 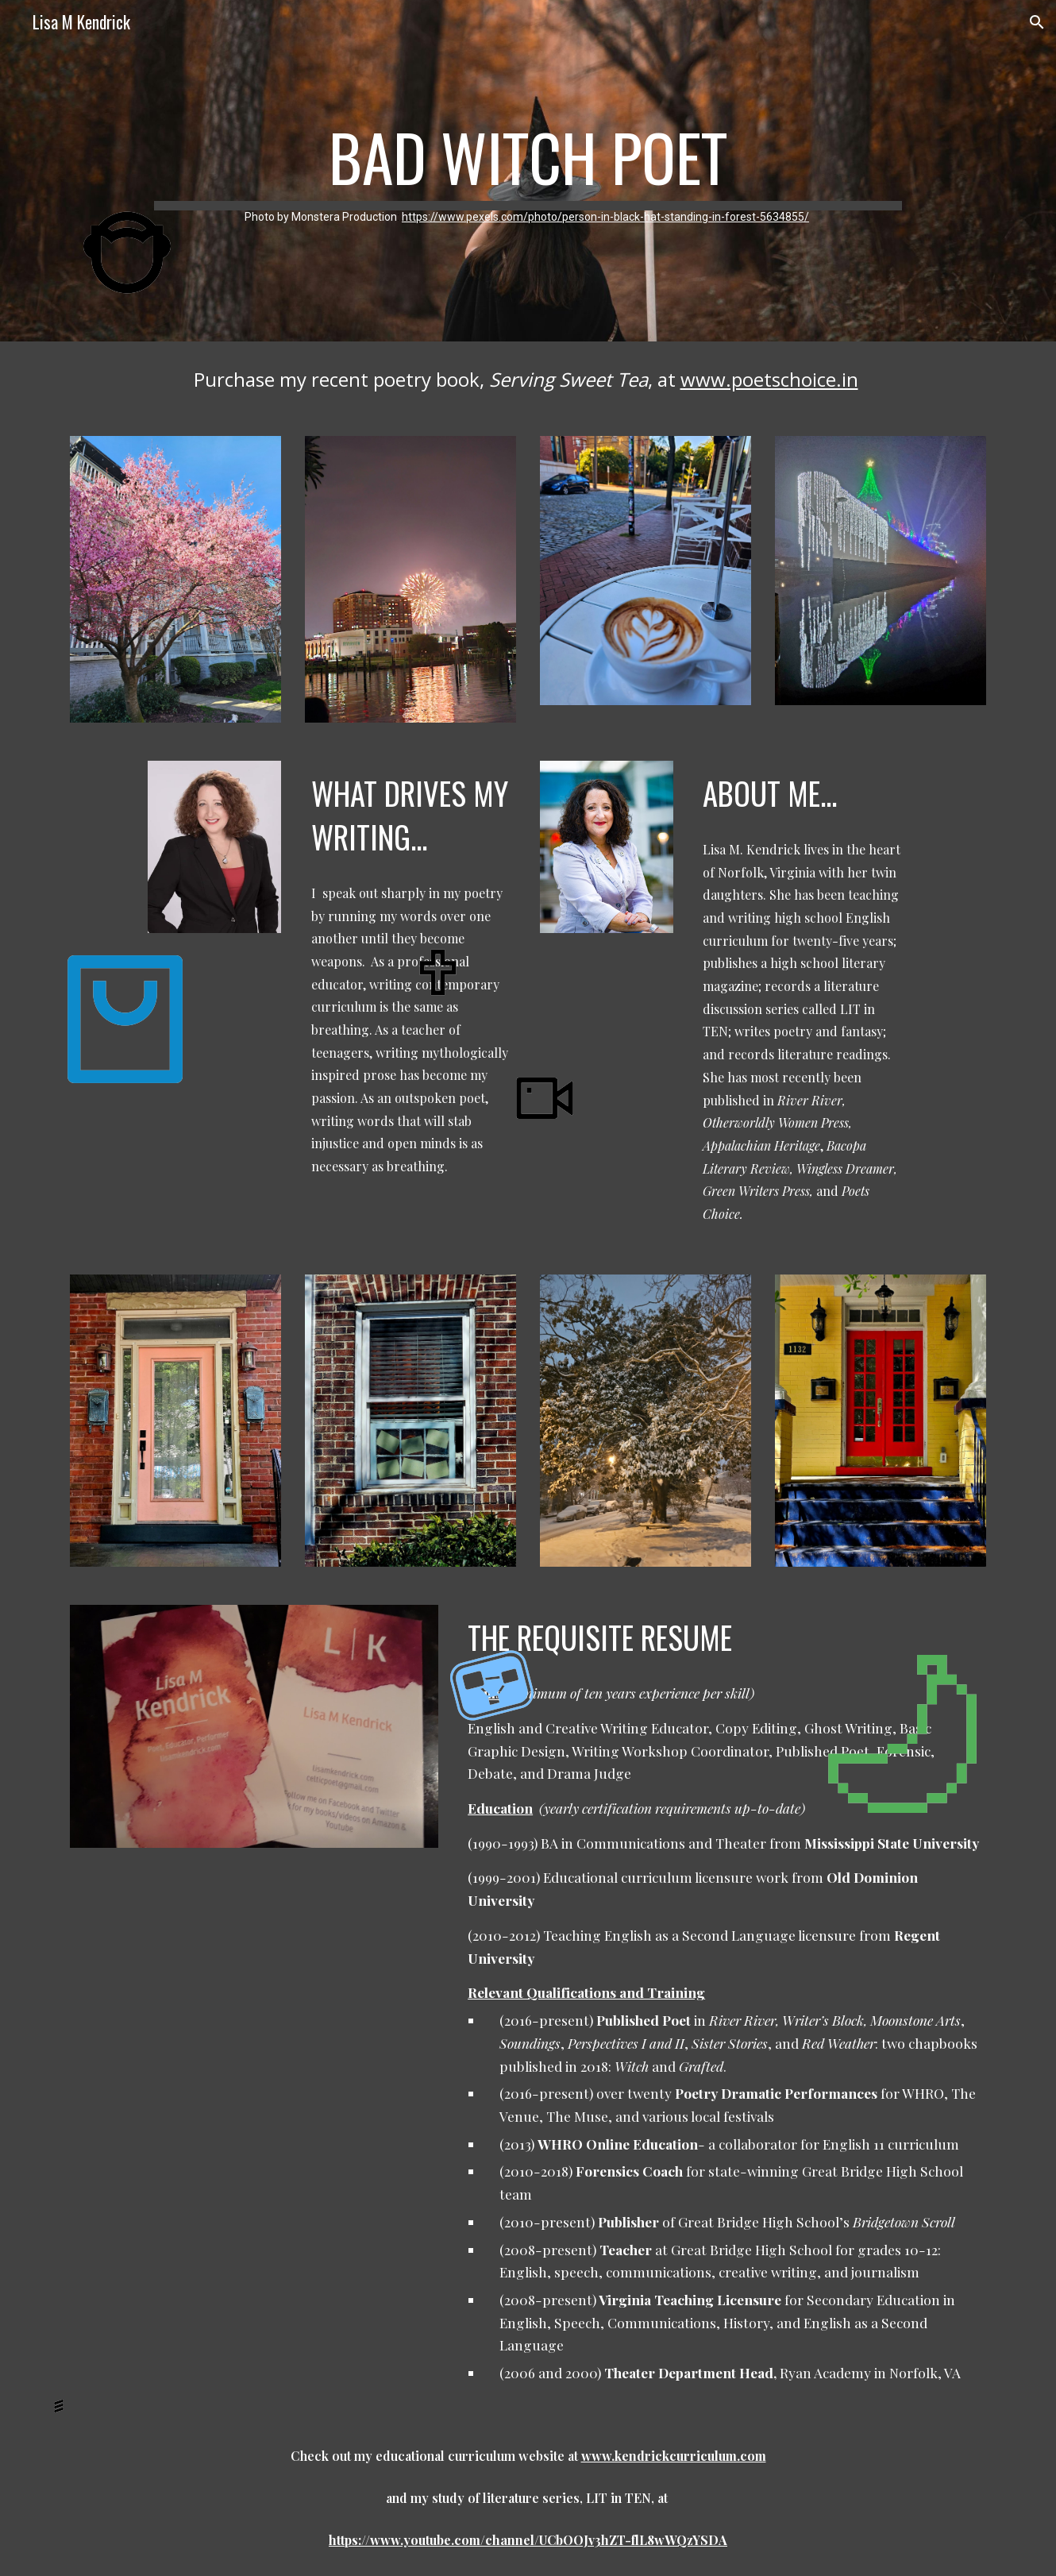 What do you see at coordinates (127, 253) in the screenshot?
I see `open the Napster music streaming app` at bounding box center [127, 253].